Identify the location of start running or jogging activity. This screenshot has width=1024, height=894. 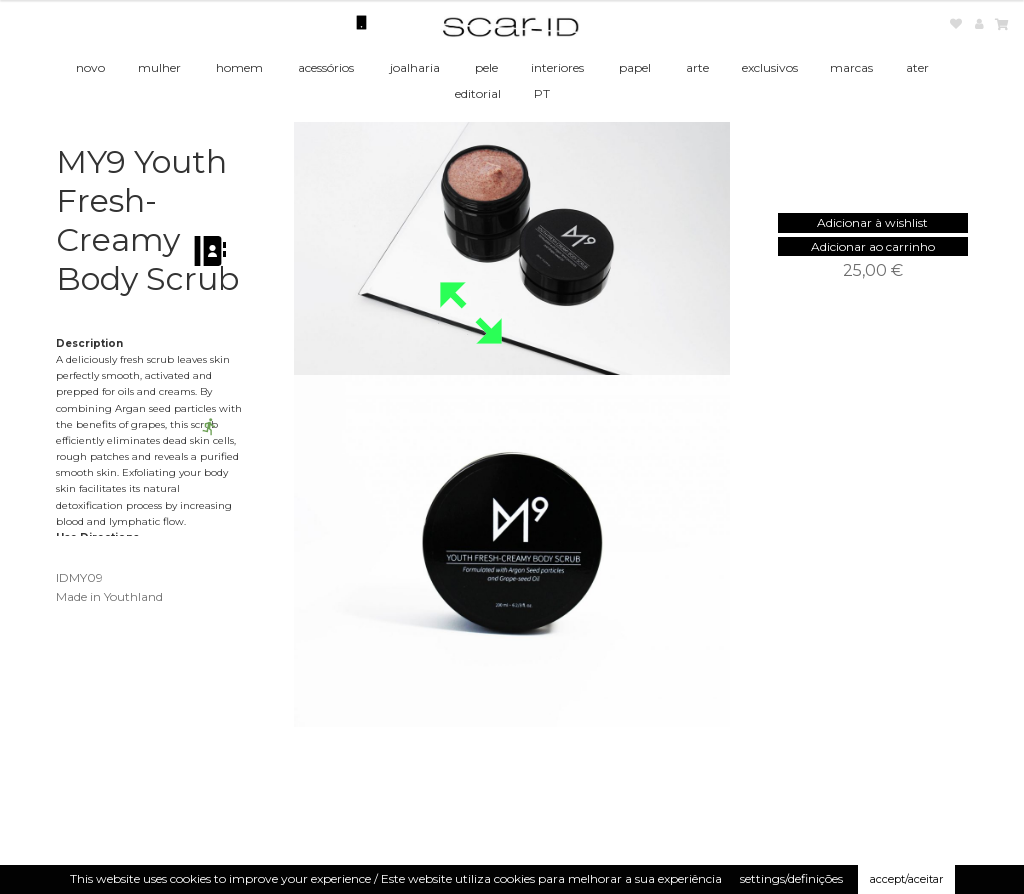
(209, 426).